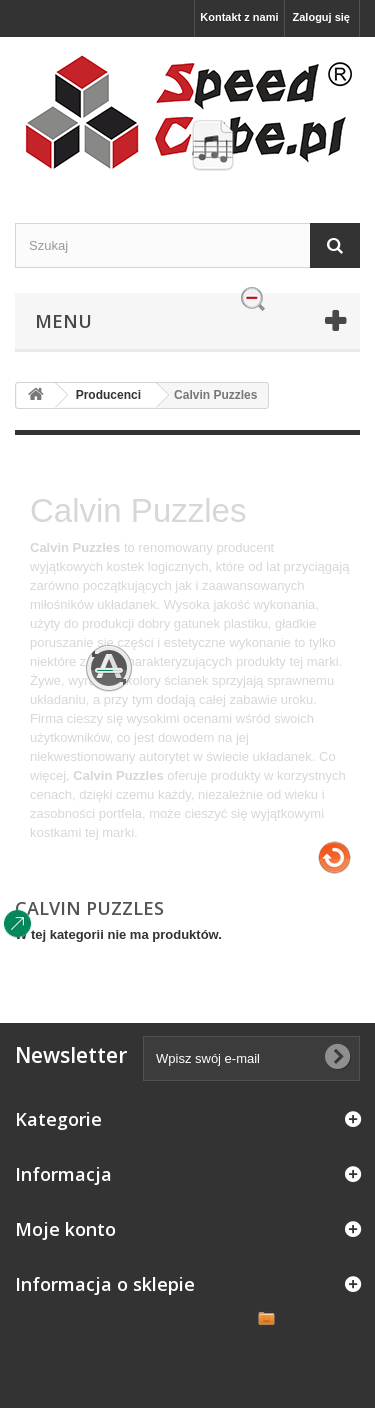 The width and height of the screenshot is (375, 1408). Describe the element at coordinates (266, 1318) in the screenshot. I see `open your images folder` at that location.